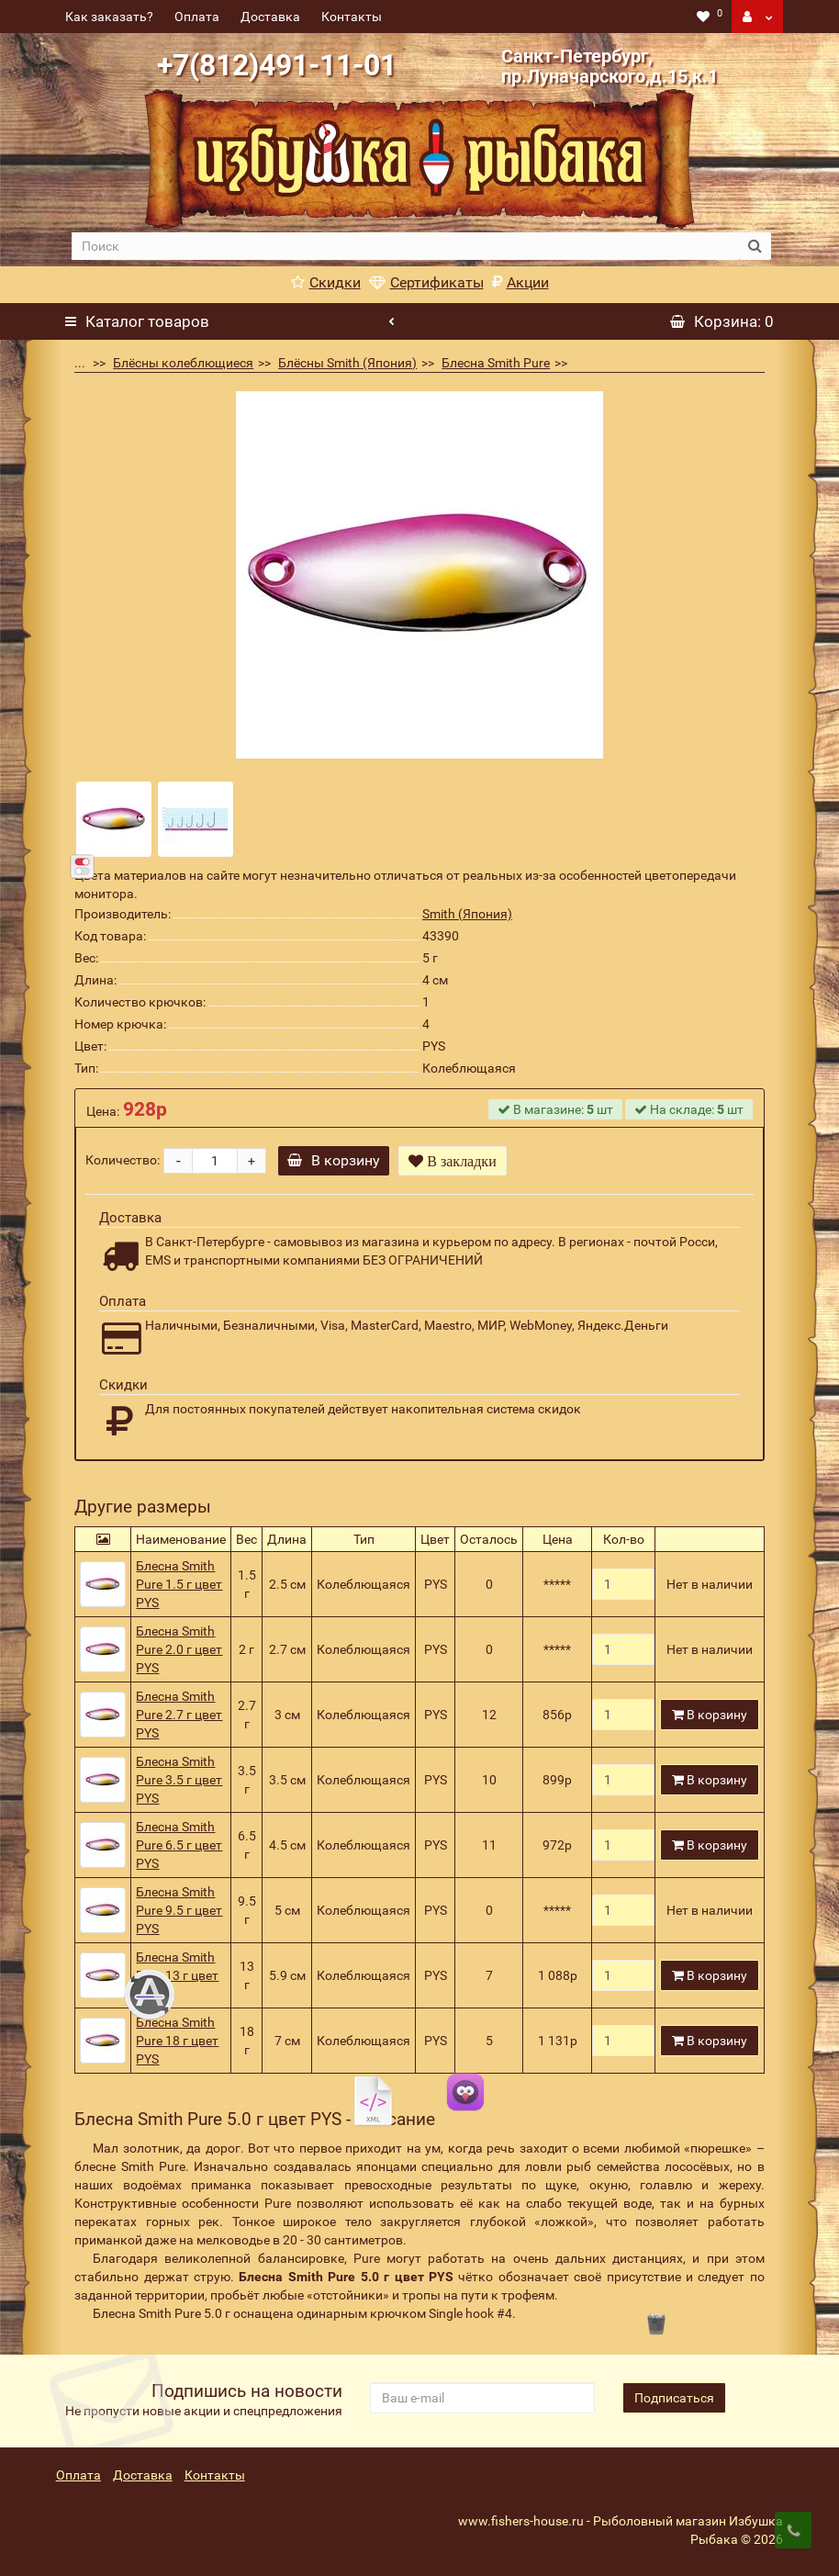  Describe the element at coordinates (373, 2101) in the screenshot. I see `an XML document file` at that location.